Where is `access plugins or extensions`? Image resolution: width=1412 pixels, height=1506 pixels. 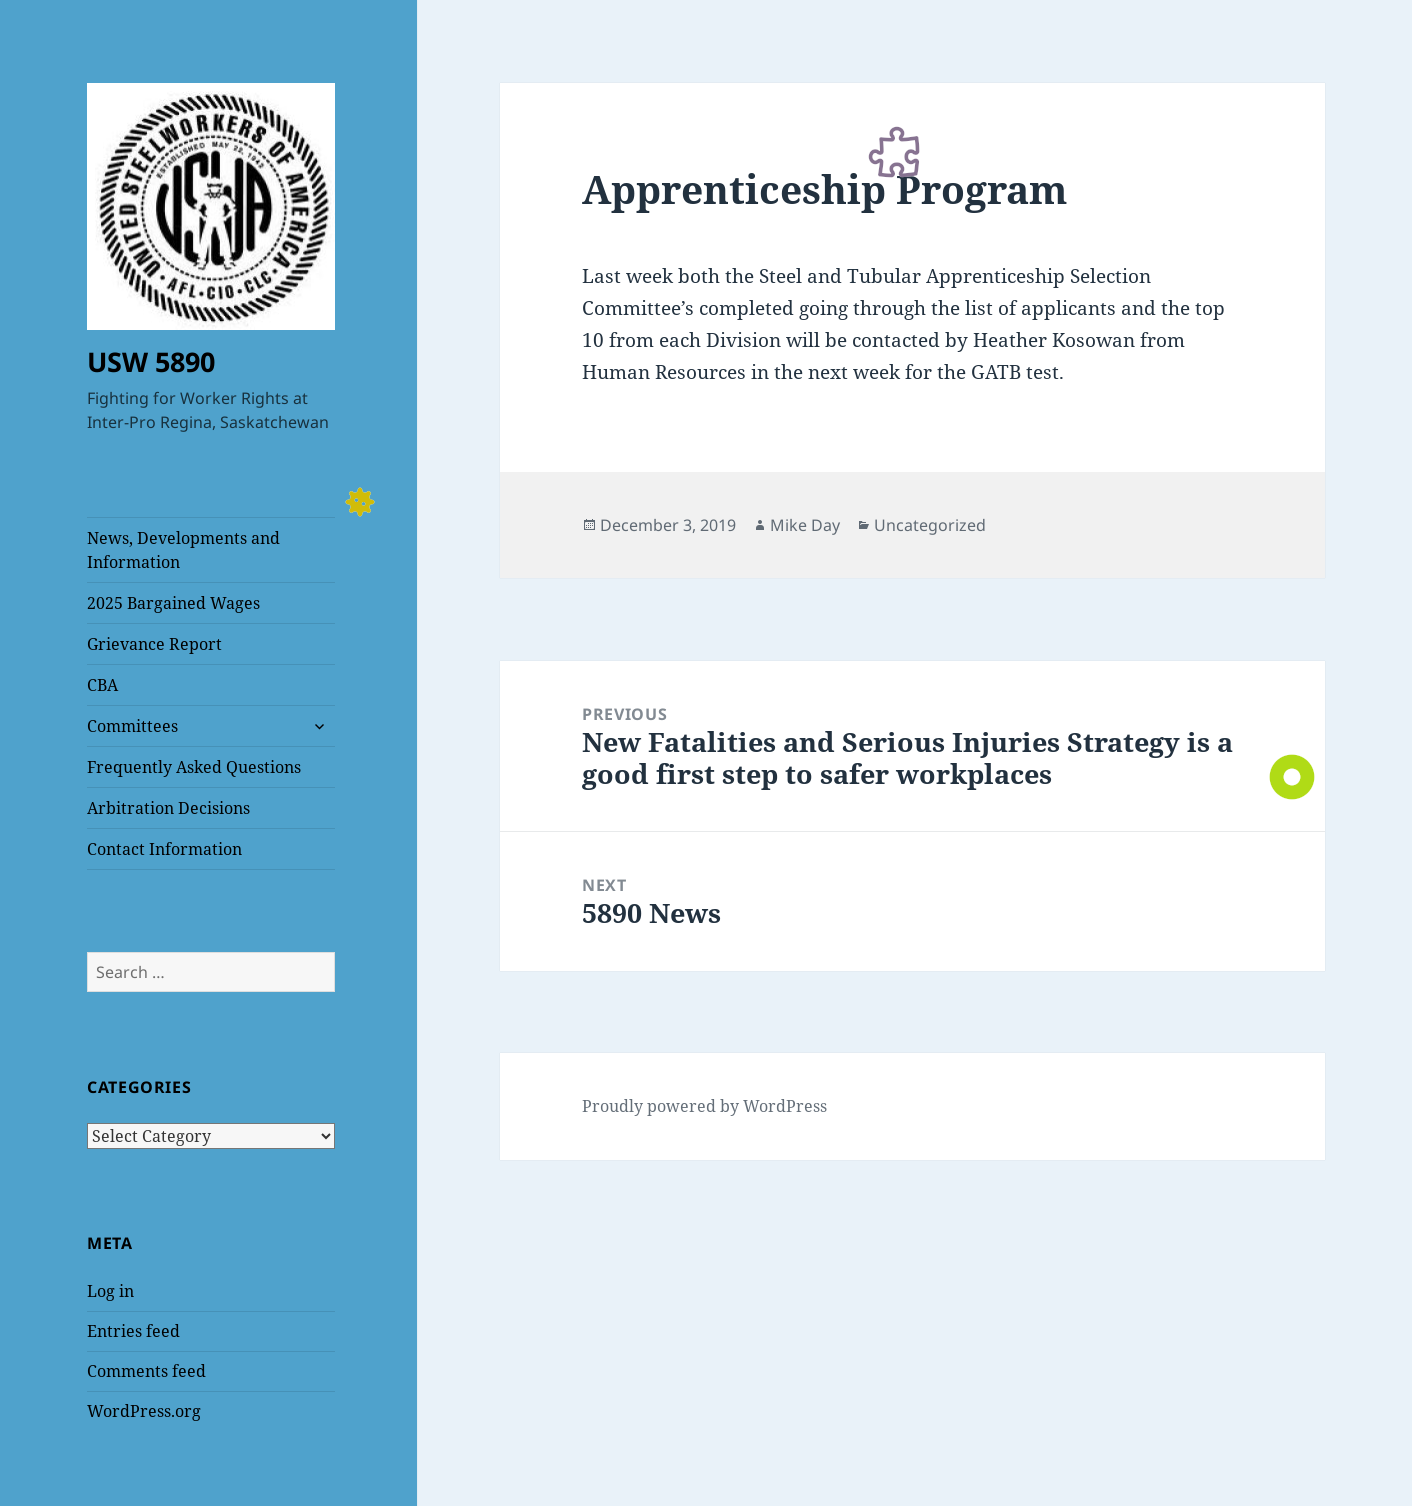
access plugins or extensions is located at coordinates (895, 153).